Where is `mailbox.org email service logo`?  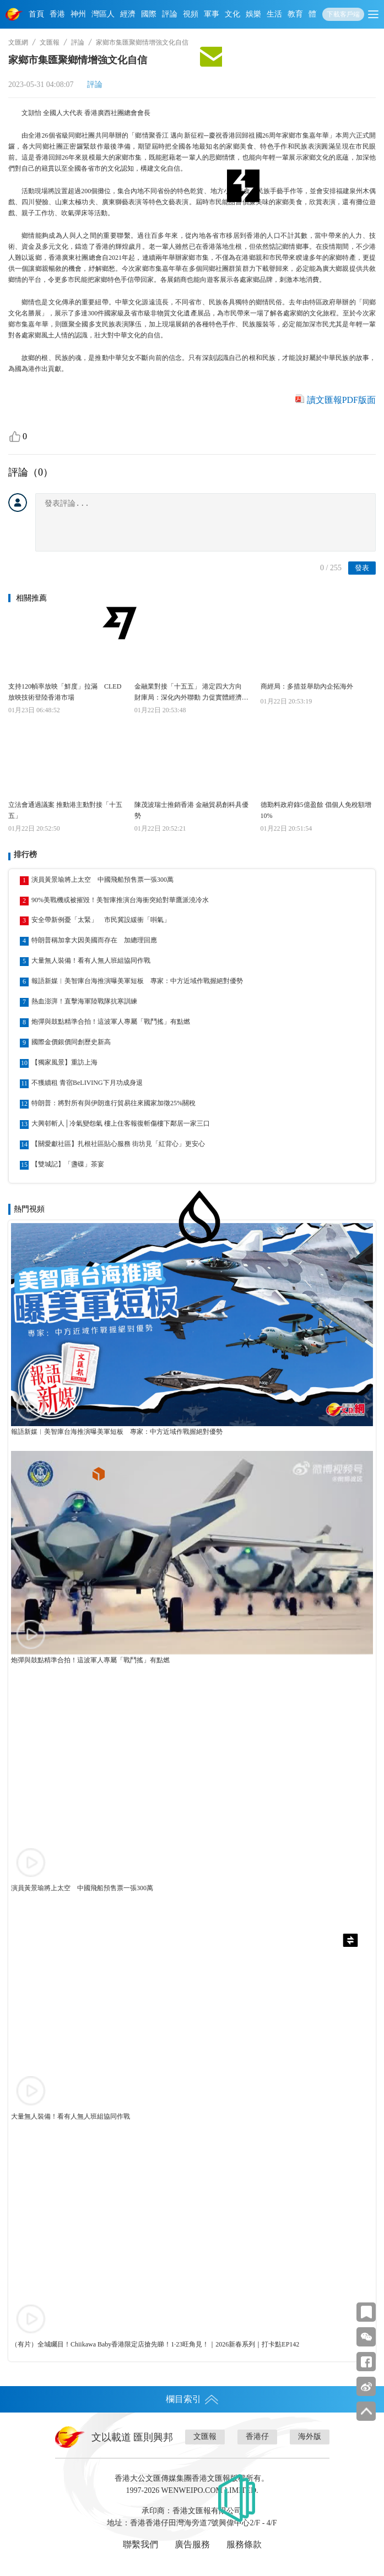 mailbox.org email service logo is located at coordinates (211, 57).